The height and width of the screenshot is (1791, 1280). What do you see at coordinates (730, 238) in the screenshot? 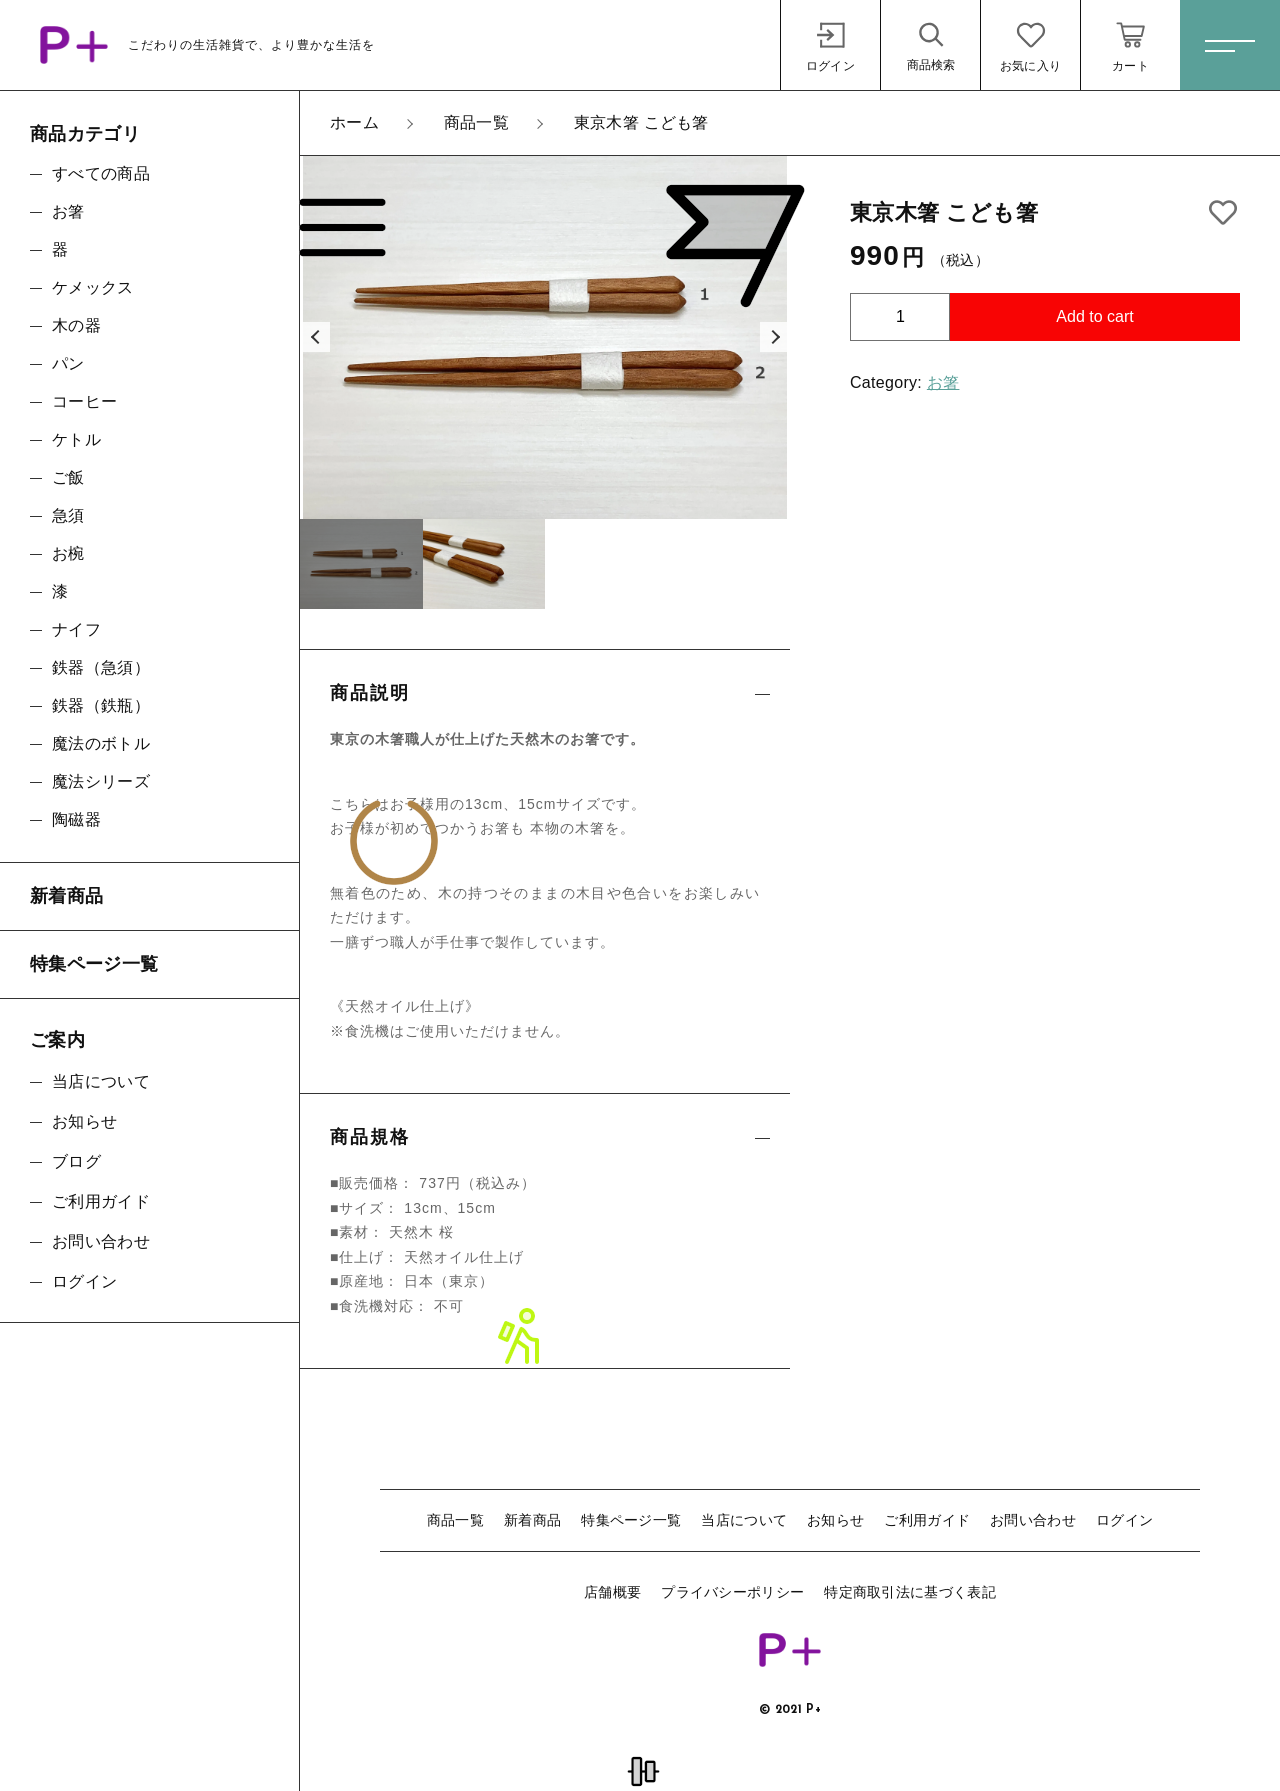
I see `flag or bookmark an item` at bounding box center [730, 238].